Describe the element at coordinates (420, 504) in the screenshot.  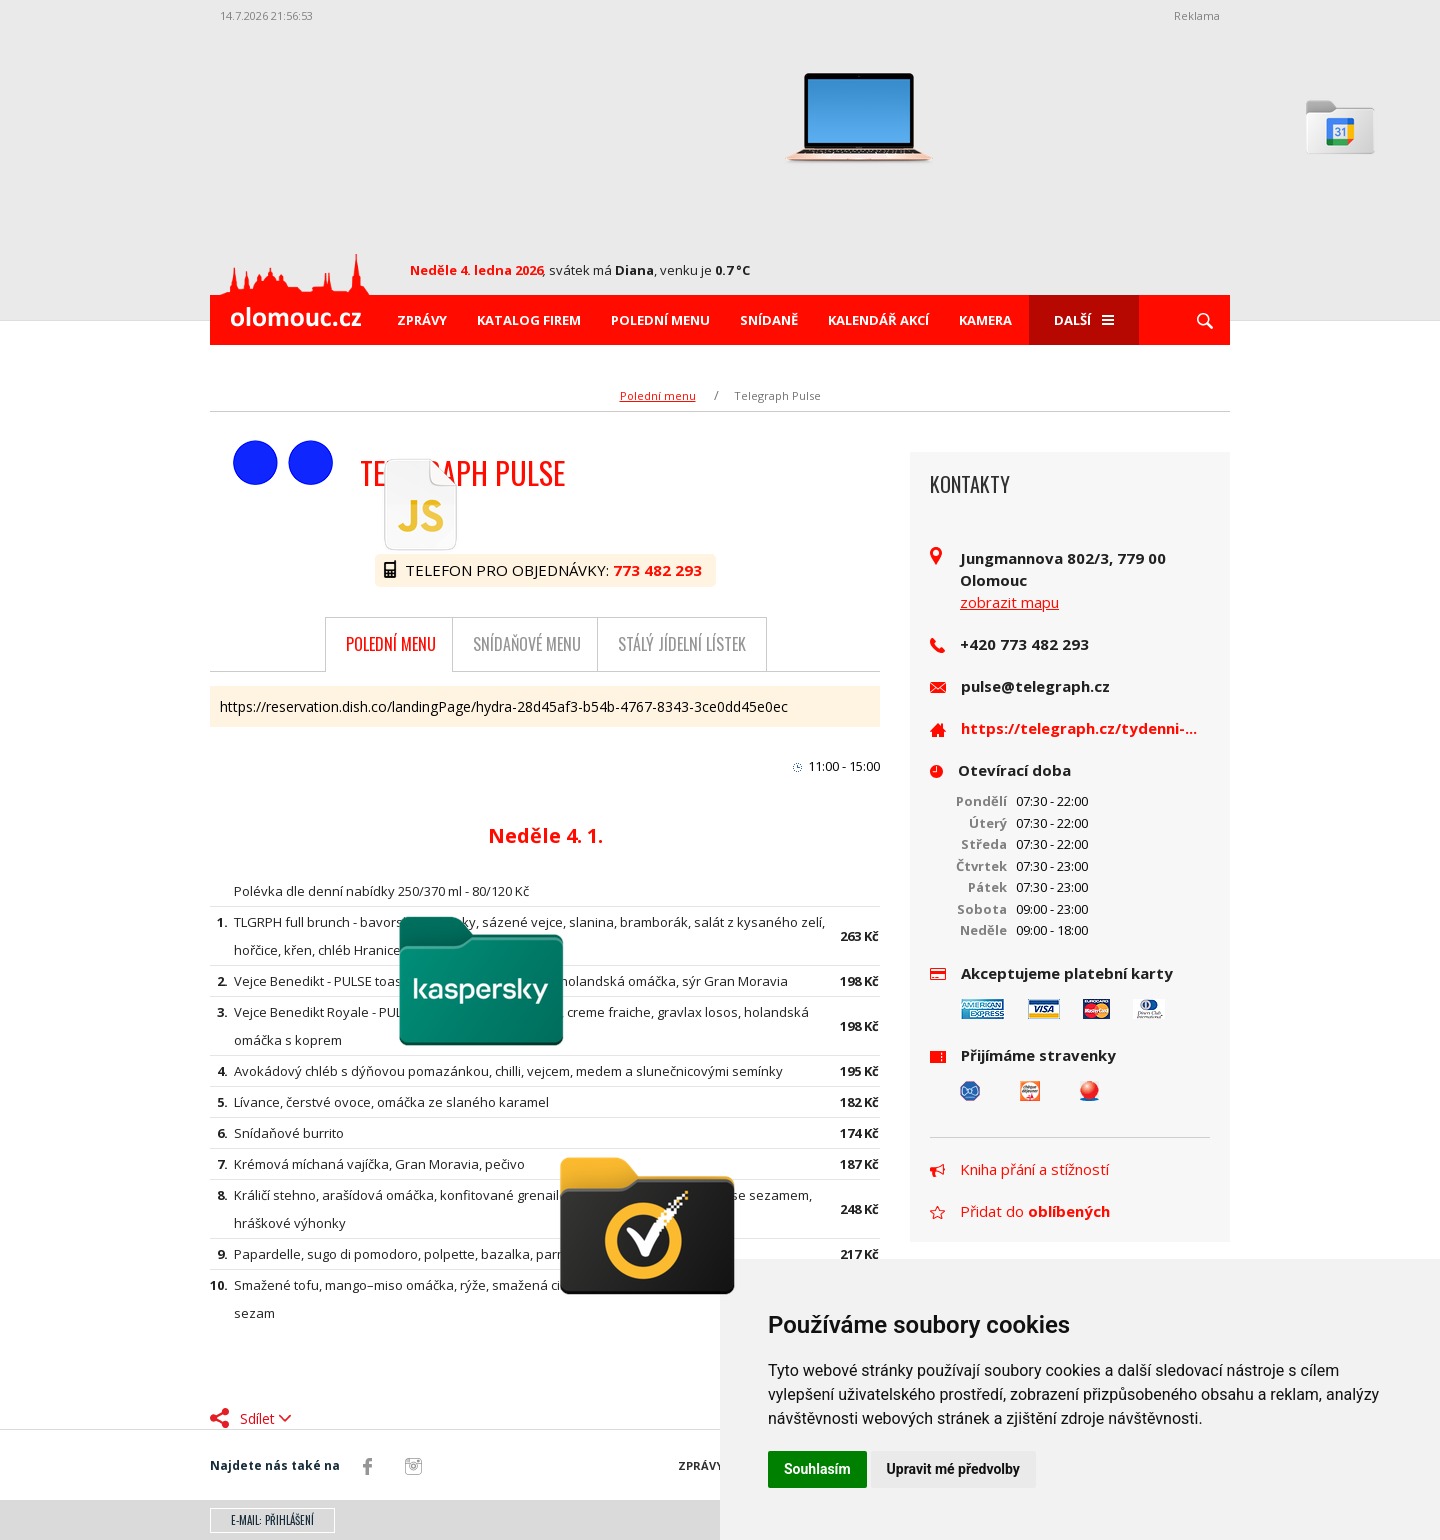
I see `a javascript source file` at that location.